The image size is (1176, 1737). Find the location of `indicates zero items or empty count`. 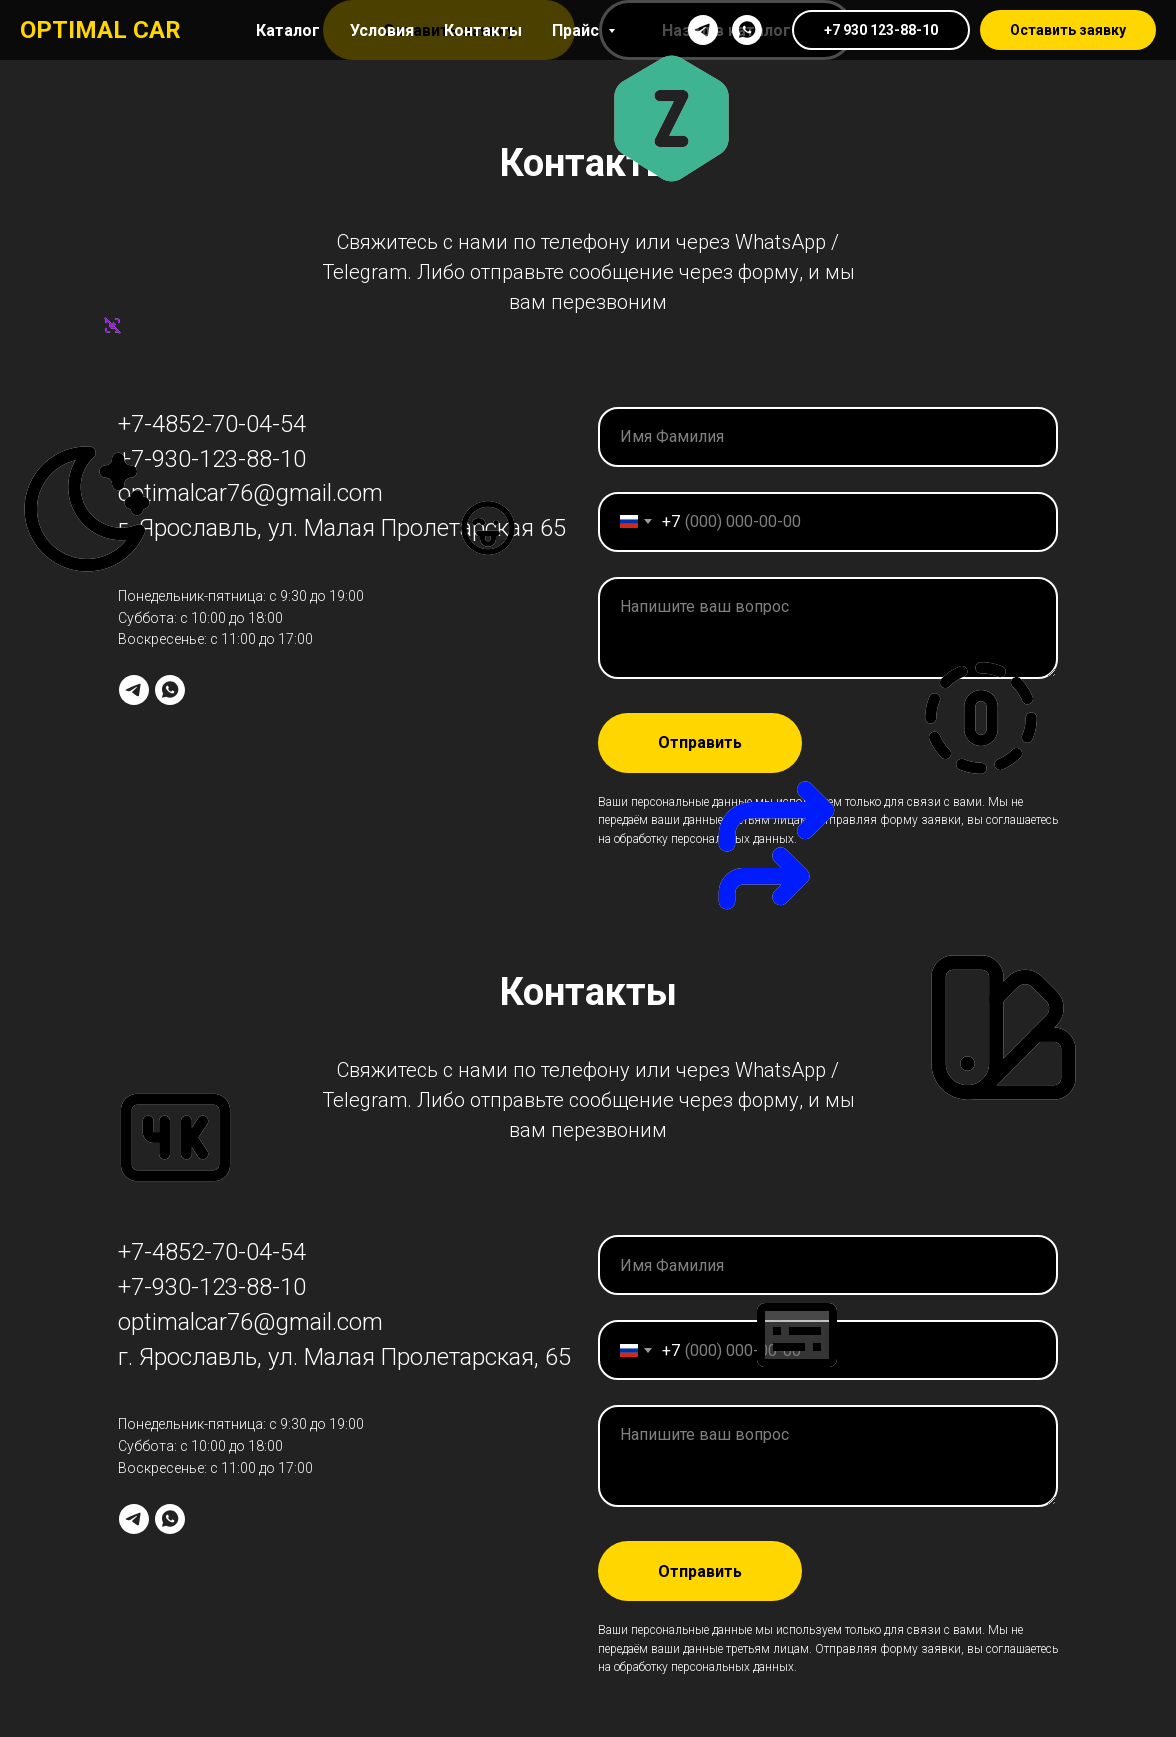

indicates zero items or empty count is located at coordinates (981, 718).